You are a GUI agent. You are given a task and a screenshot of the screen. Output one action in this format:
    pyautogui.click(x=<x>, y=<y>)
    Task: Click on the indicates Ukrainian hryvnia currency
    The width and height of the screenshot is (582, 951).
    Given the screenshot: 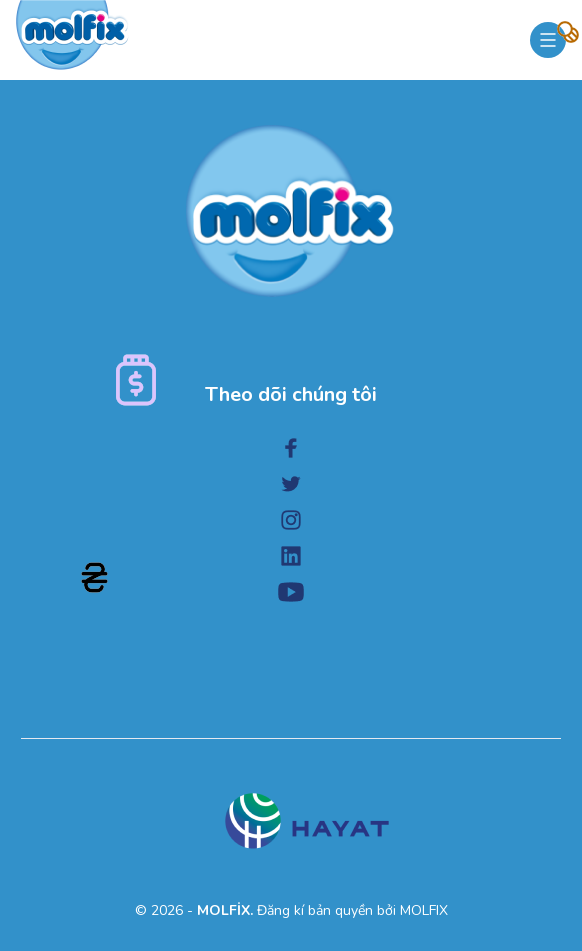 What is the action you would take?
    pyautogui.click(x=94, y=577)
    